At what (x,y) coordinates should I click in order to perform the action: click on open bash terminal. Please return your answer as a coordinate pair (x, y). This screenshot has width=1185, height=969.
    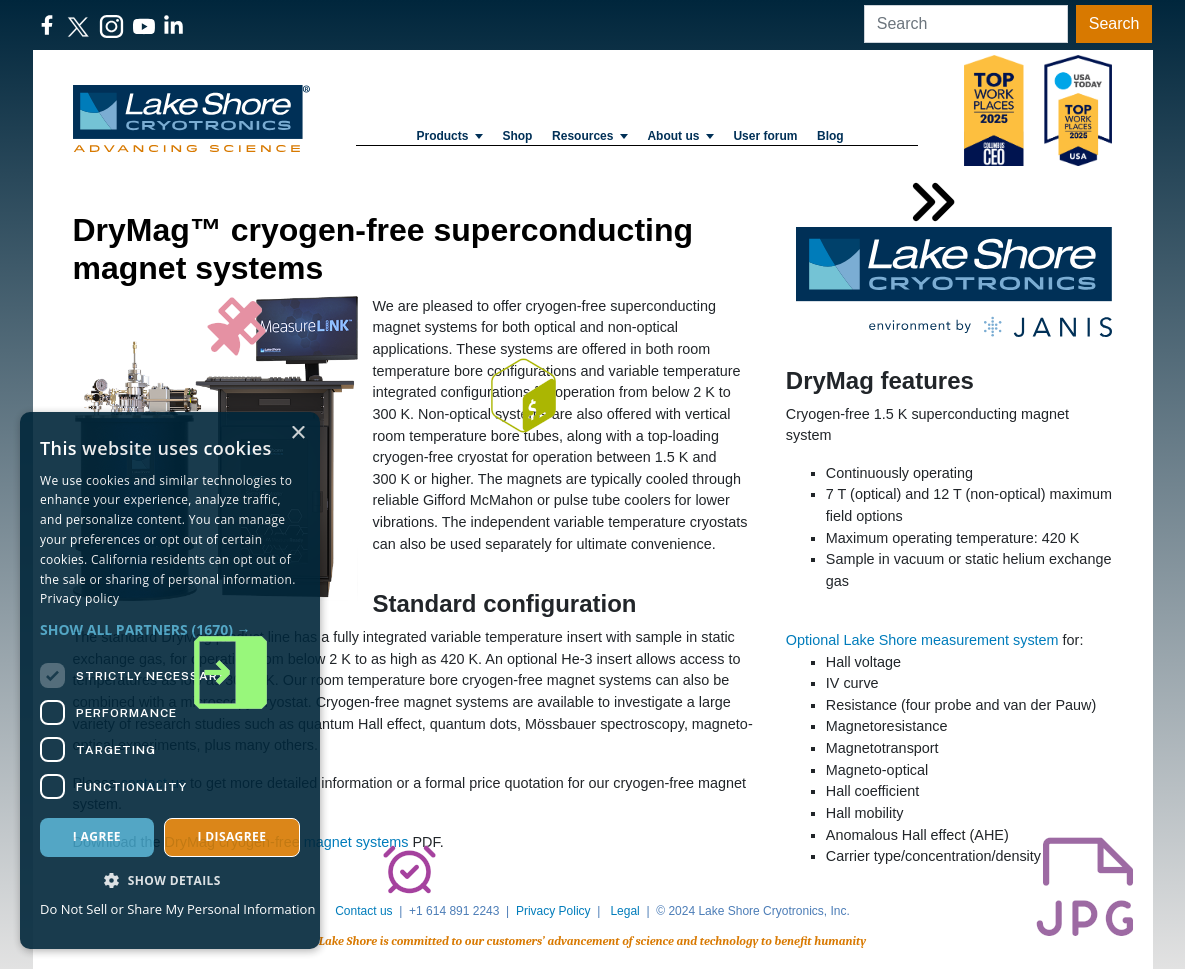
    Looking at the image, I should click on (523, 395).